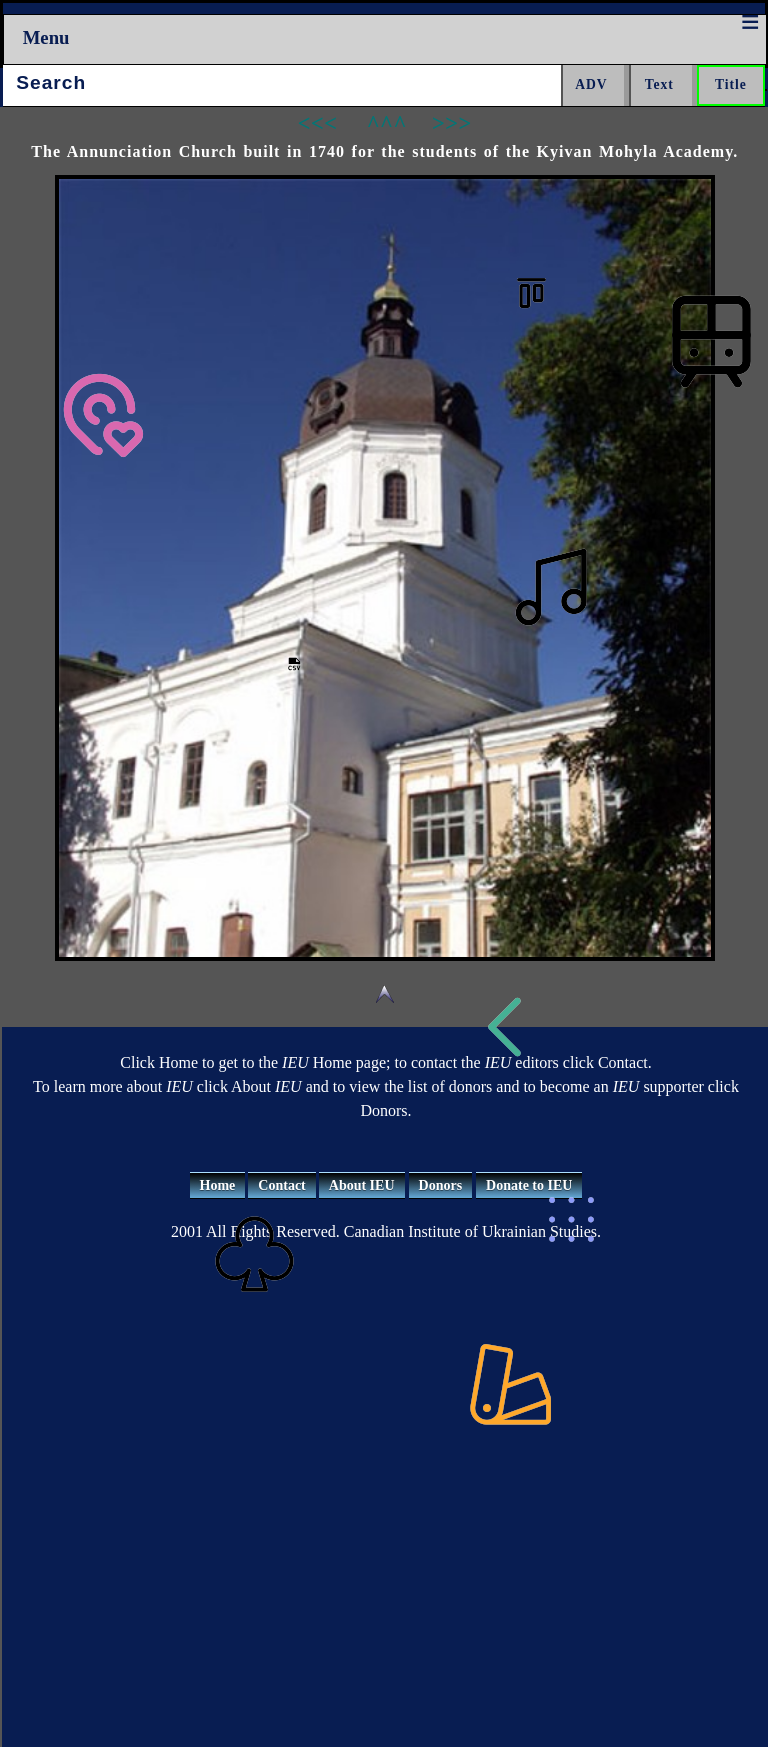  Describe the element at coordinates (99, 413) in the screenshot. I see `save a location to favorites` at that location.